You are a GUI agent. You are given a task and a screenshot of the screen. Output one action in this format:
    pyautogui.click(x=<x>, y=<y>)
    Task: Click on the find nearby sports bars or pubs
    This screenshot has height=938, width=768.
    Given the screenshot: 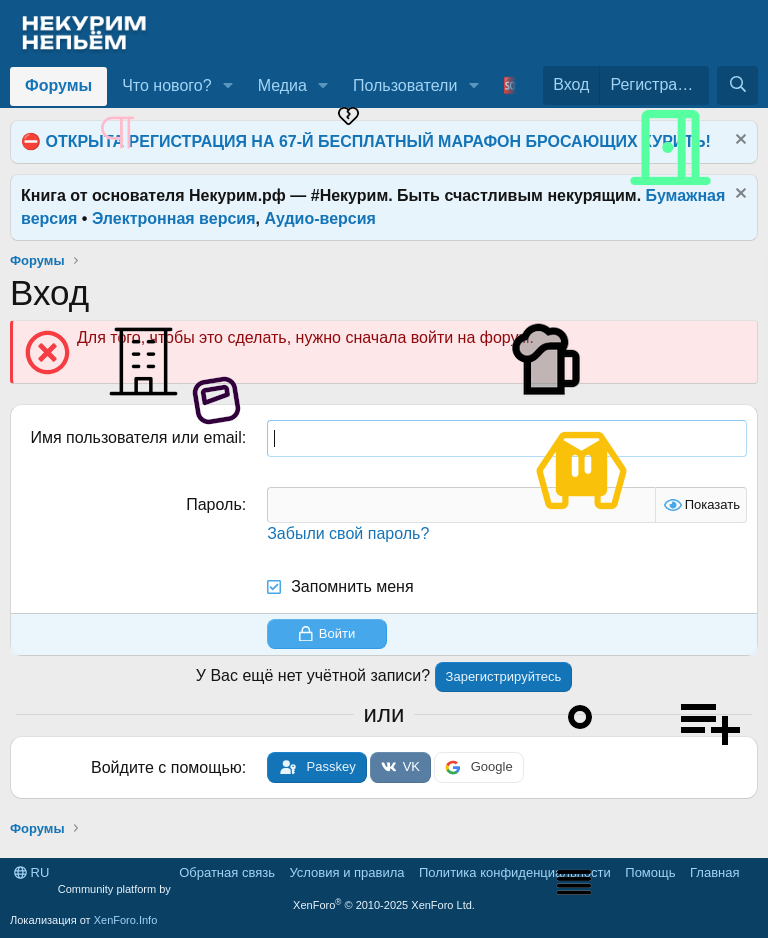 What is the action you would take?
    pyautogui.click(x=546, y=361)
    